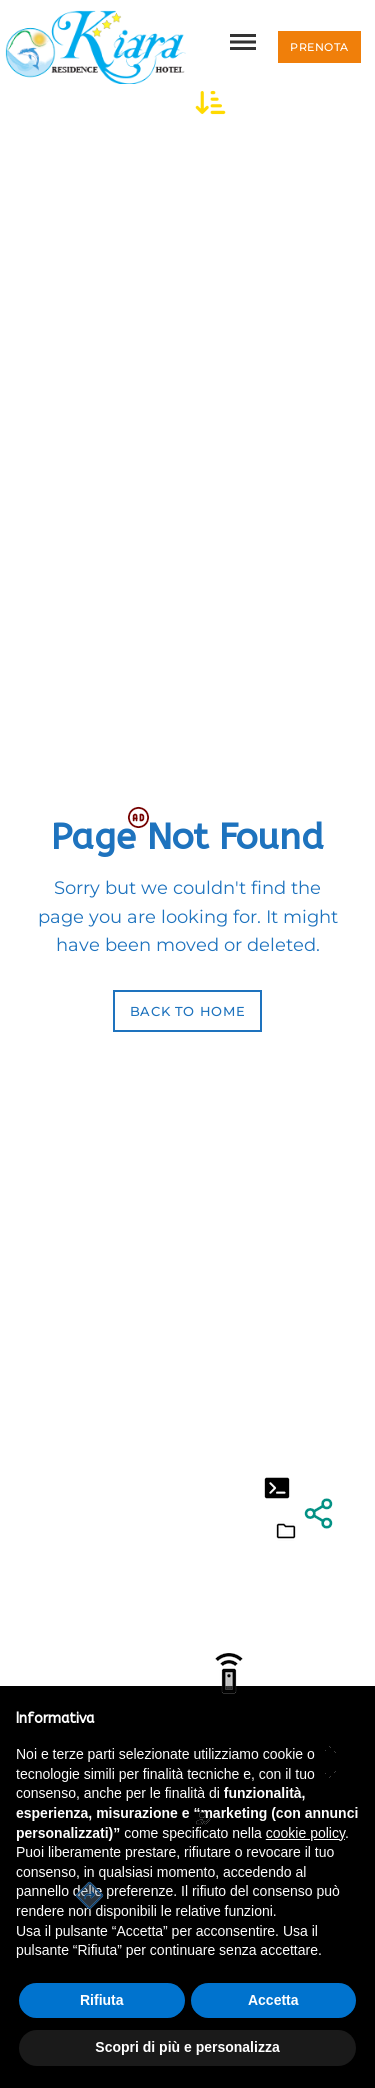 Image resolution: width=375 pixels, height=2088 pixels. Describe the element at coordinates (277, 1488) in the screenshot. I see `open command line terminal` at that location.